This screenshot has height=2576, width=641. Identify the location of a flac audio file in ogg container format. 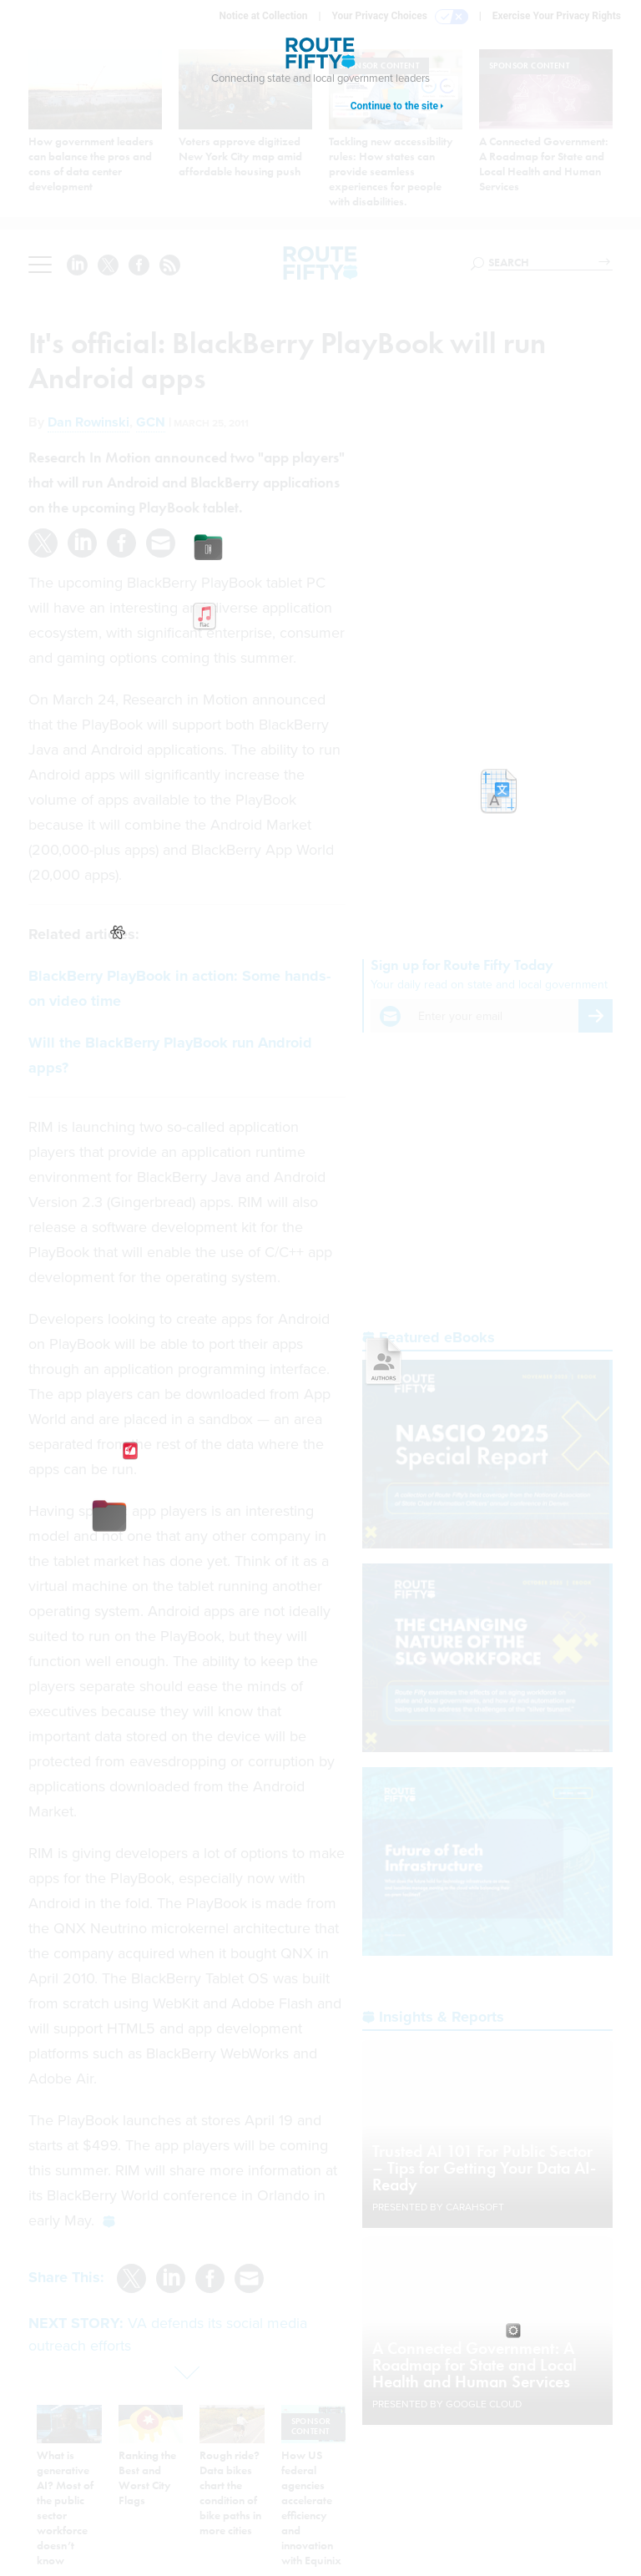
(204, 616).